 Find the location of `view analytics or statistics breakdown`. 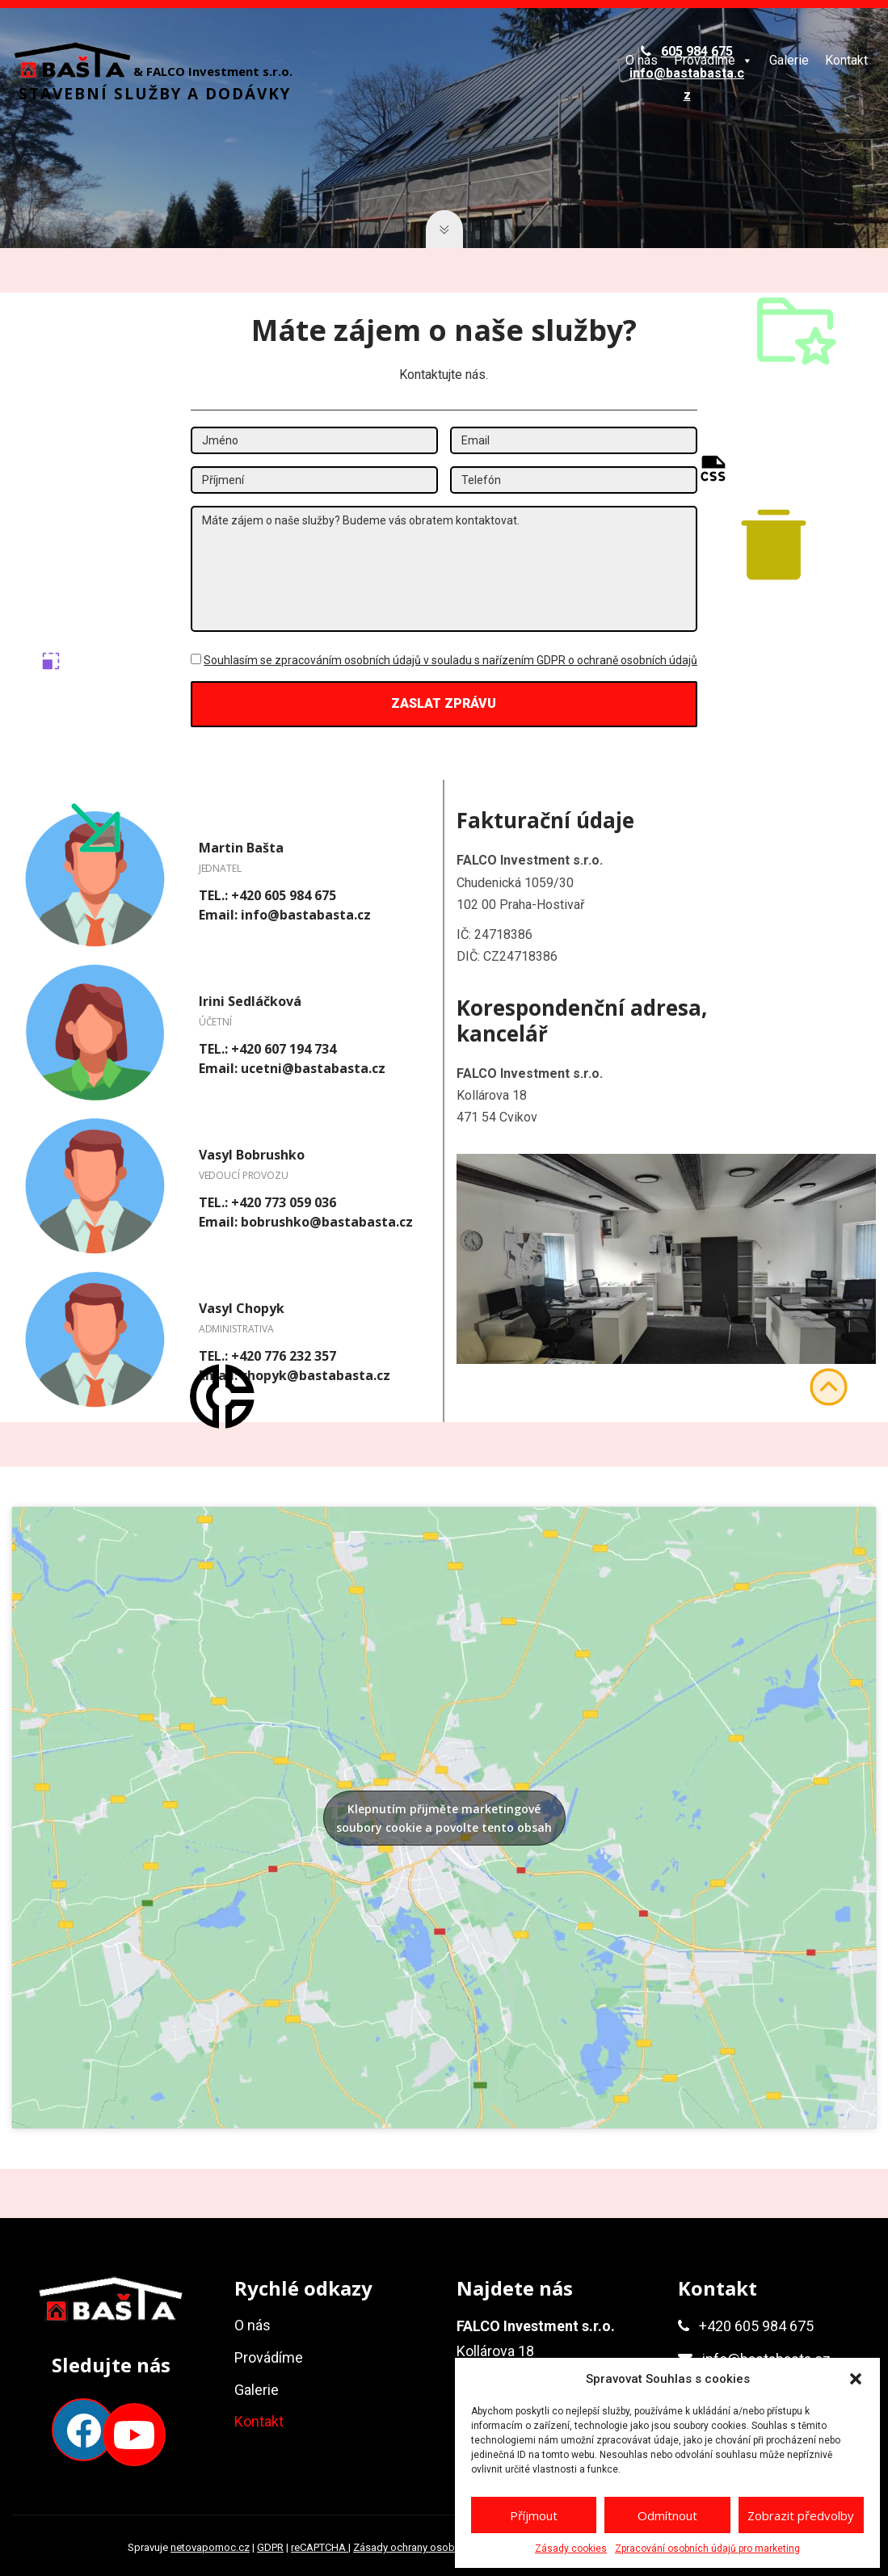

view analytics or statistics breakdown is located at coordinates (222, 1396).